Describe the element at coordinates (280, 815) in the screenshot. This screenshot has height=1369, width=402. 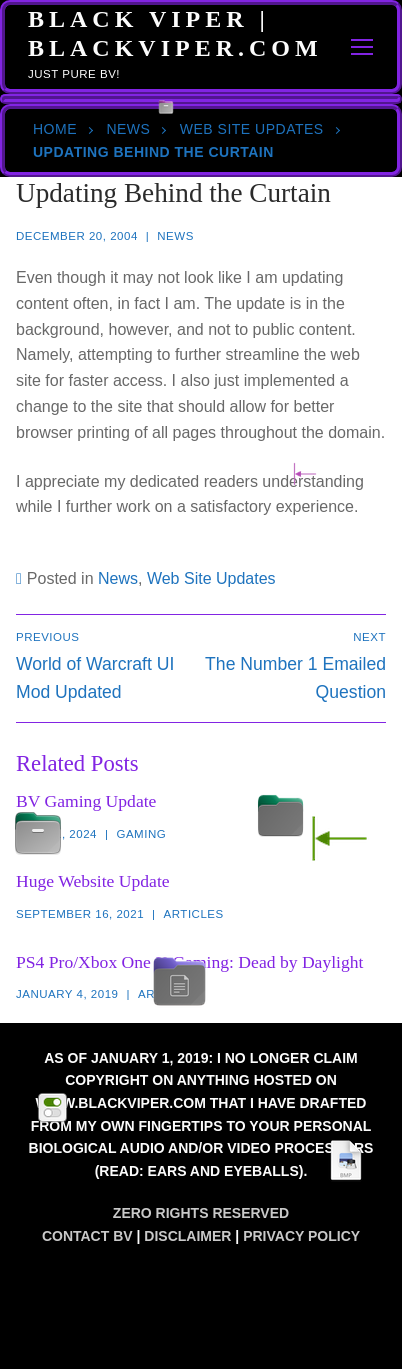
I see `open file folder` at that location.